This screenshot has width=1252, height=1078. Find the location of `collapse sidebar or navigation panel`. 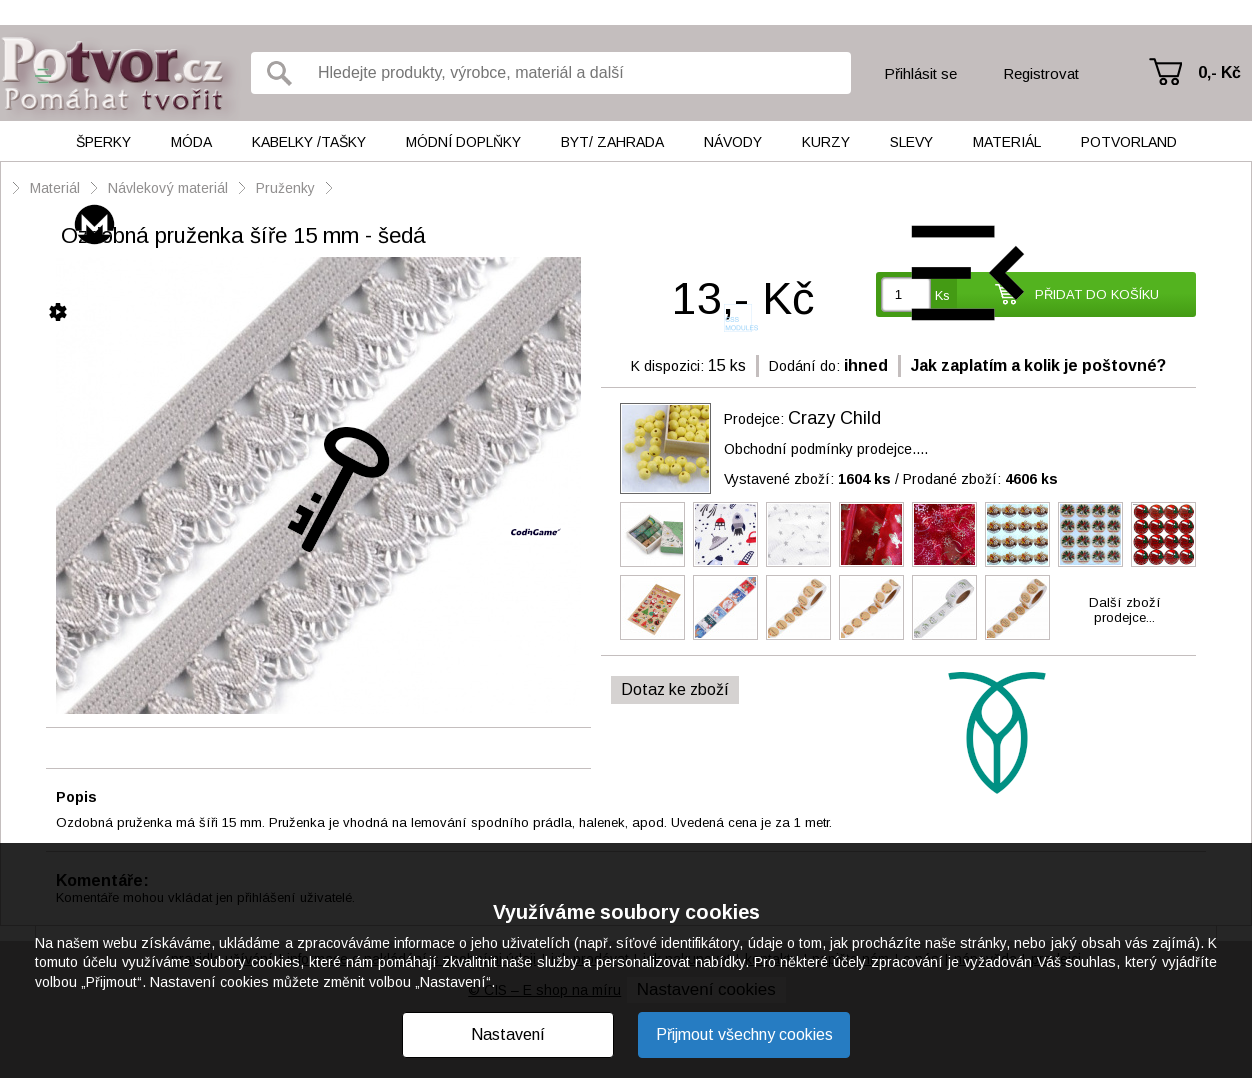

collapse sidebar or navigation panel is located at coordinates (965, 273).